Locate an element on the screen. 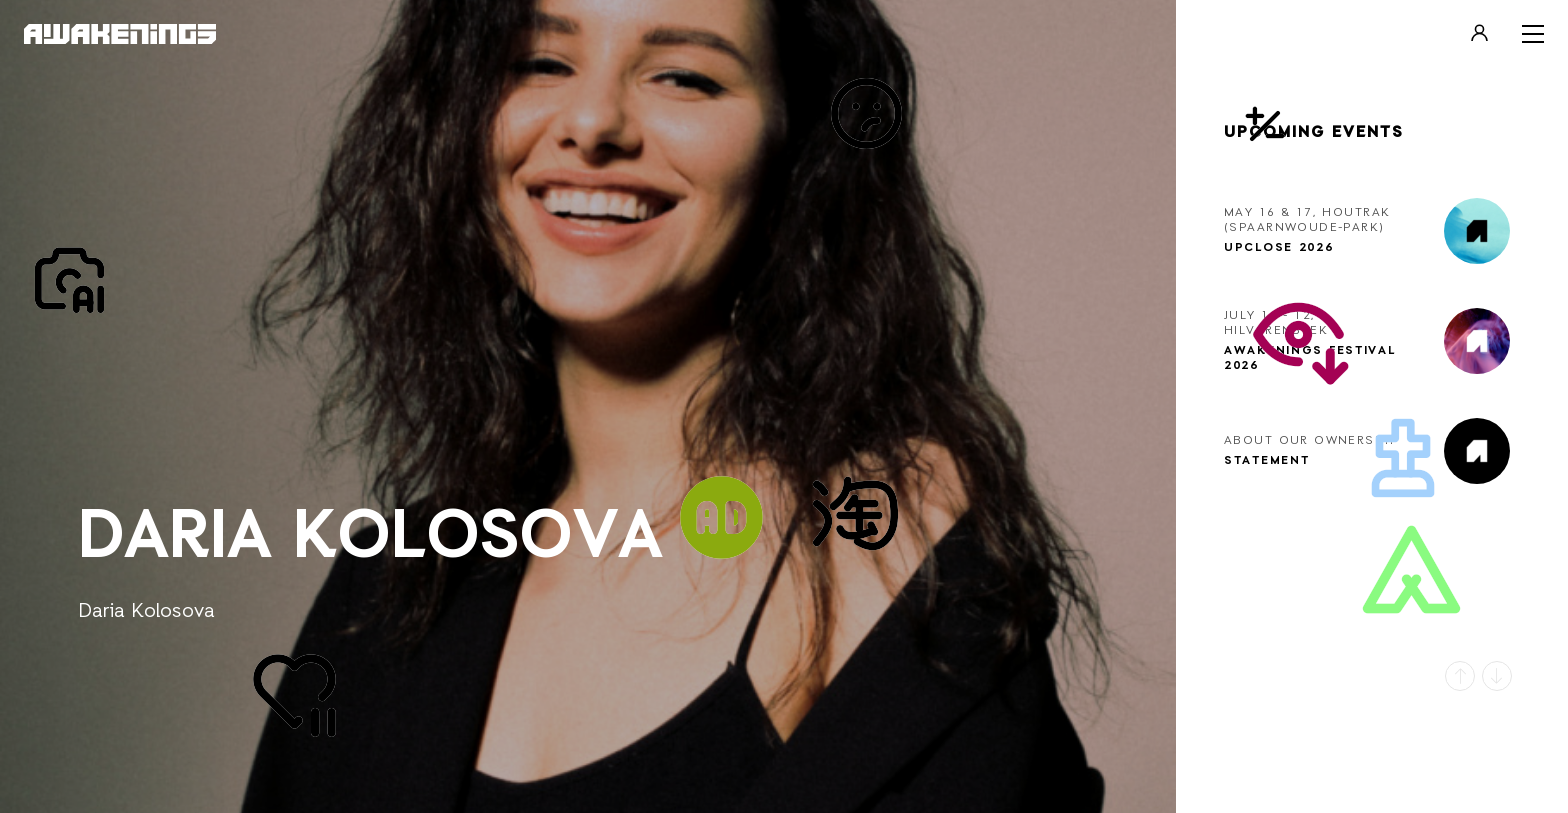 This screenshot has height=813, width=1568. indicates sponsored or advertisement content is located at coordinates (721, 517).